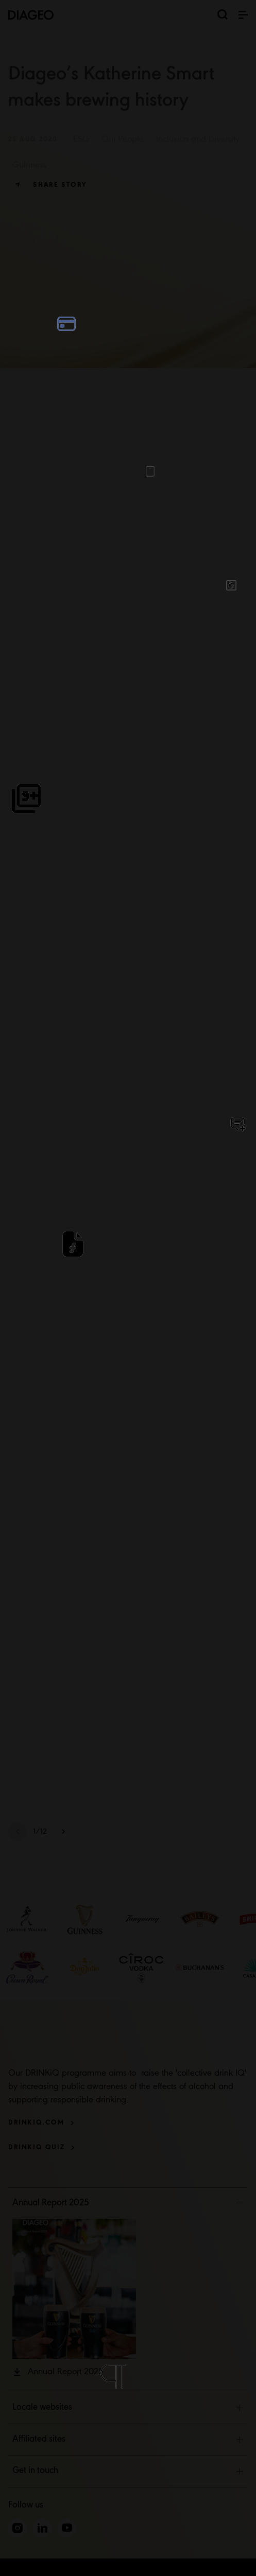 This screenshot has width=256, height=2576. Describe the element at coordinates (26, 798) in the screenshot. I see `indicates 9 or more items in a collection` at that location.